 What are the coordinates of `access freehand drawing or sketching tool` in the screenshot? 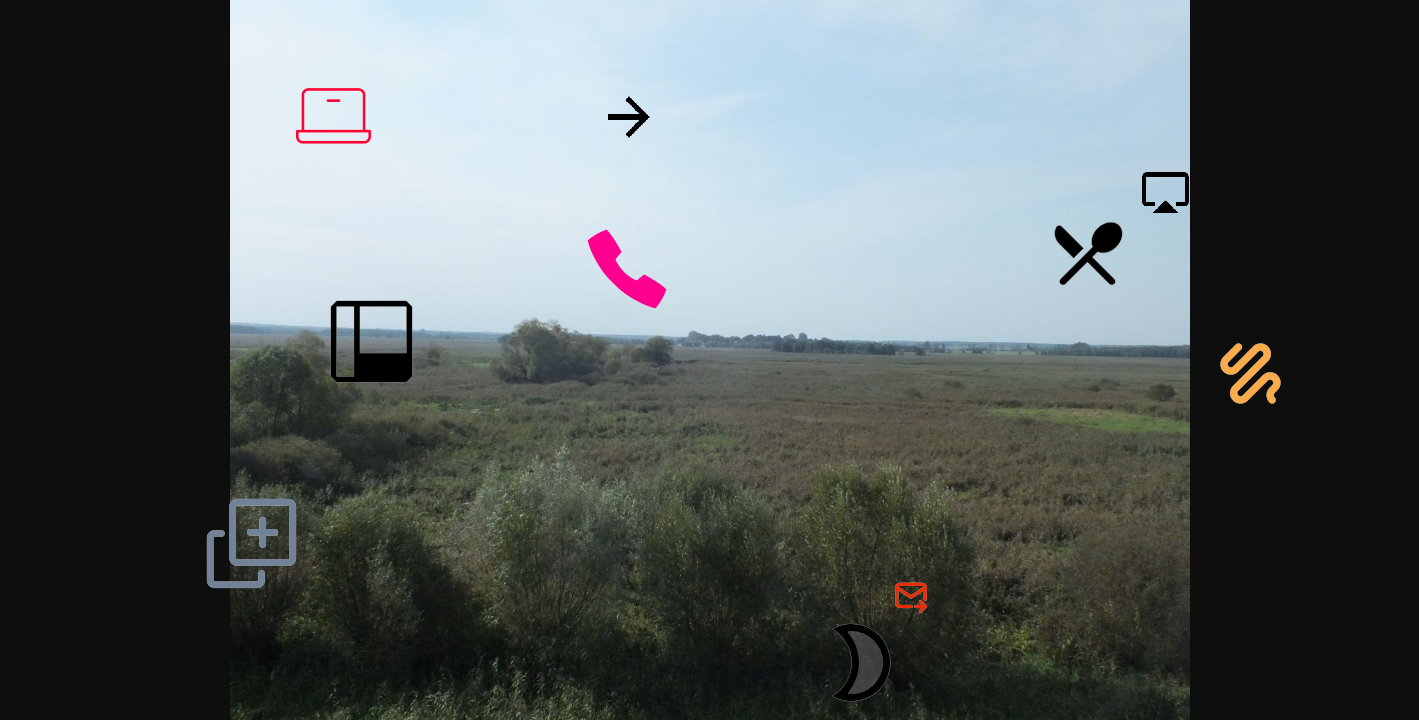 It's located at (1250, 373).